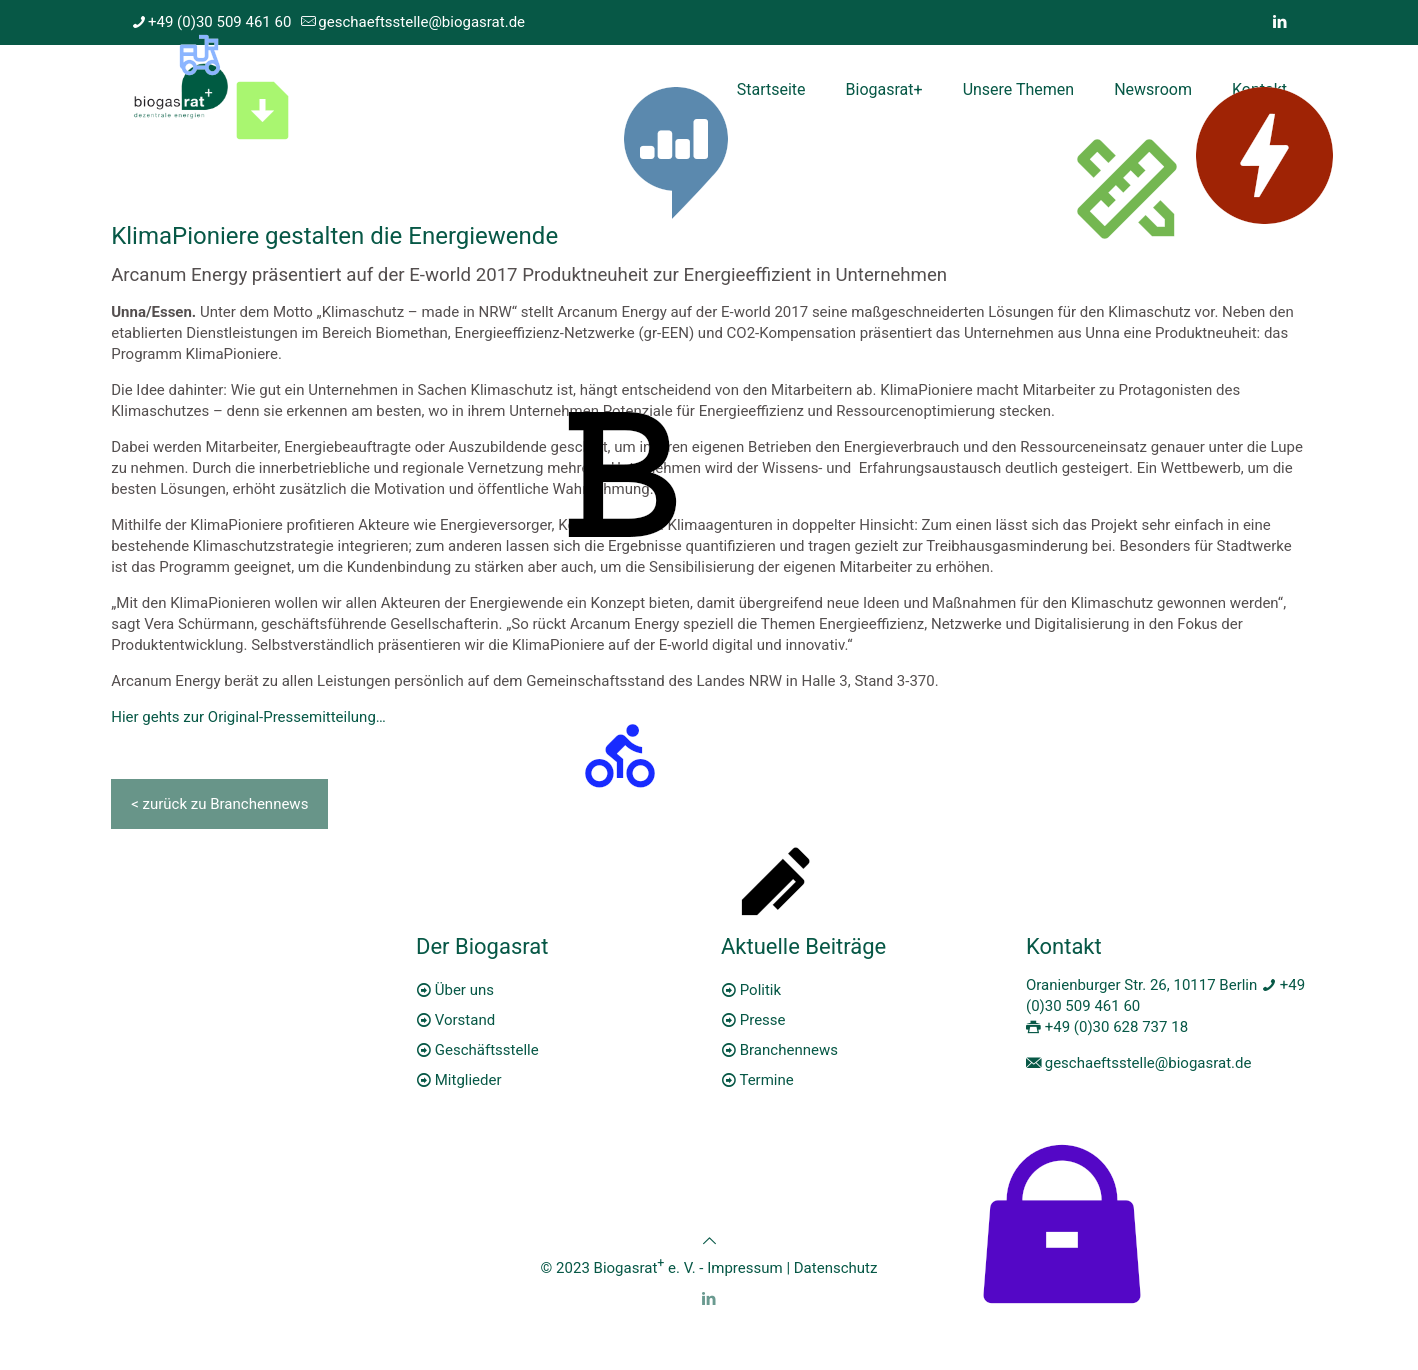 The height and width of the screenshot is (1370, 1418). I want to click on braintree payment gateway integration, so click(622, 474).